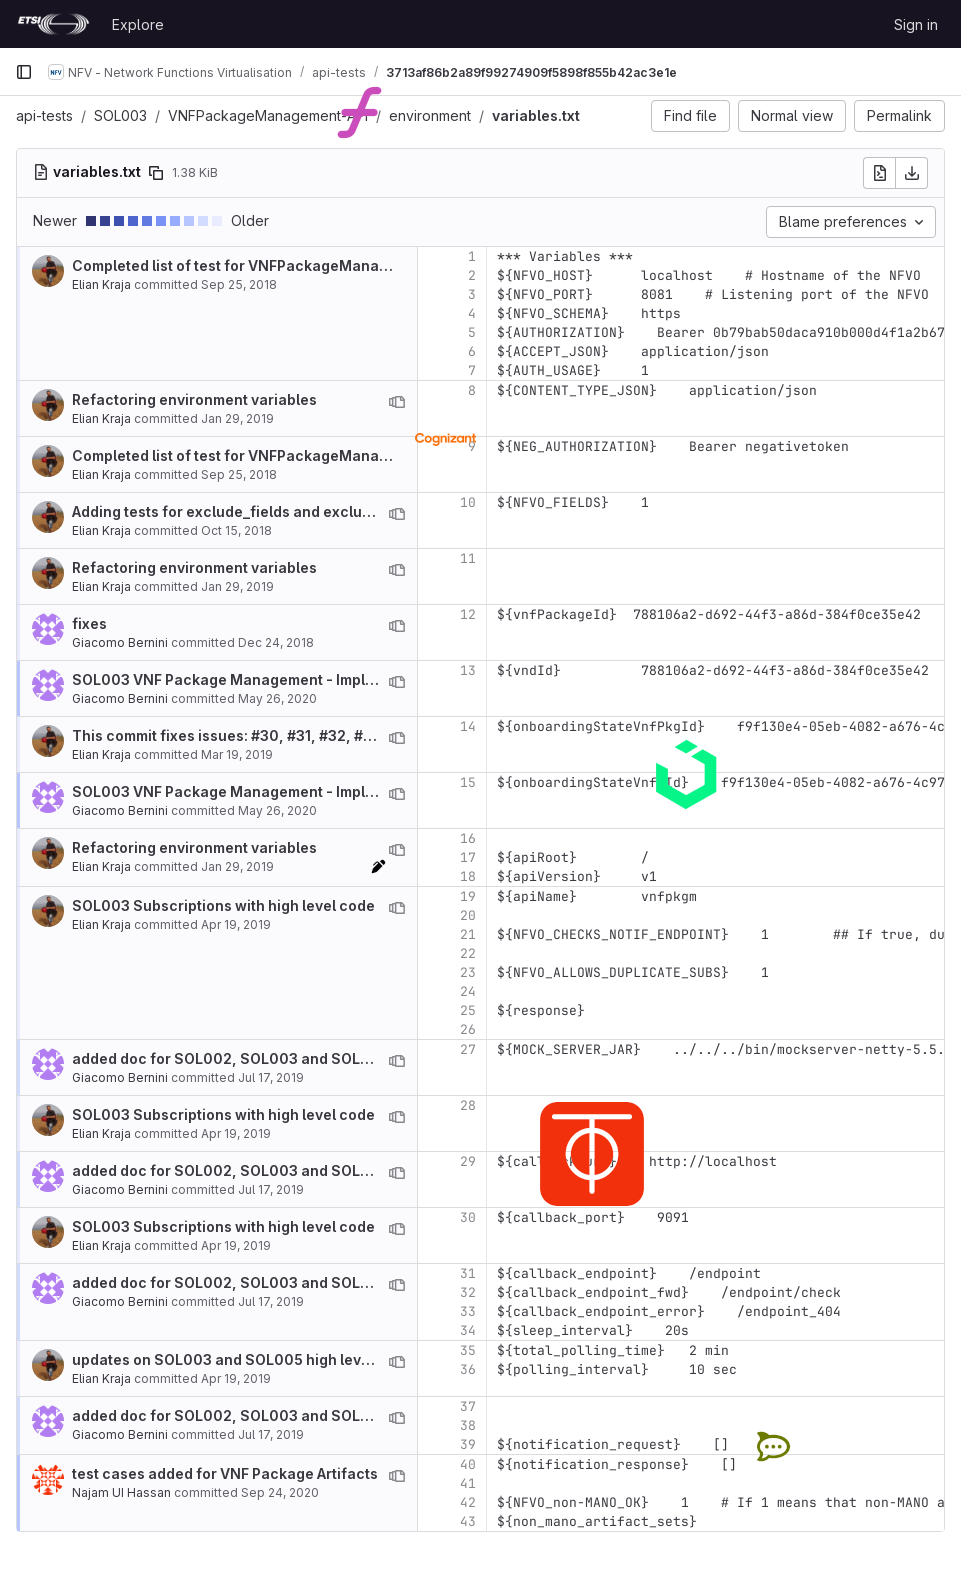  What do you see at coordinates (592, 1154) in the screenshot?
I see `open zerotier network settings` at bounding box center [592, 1154].